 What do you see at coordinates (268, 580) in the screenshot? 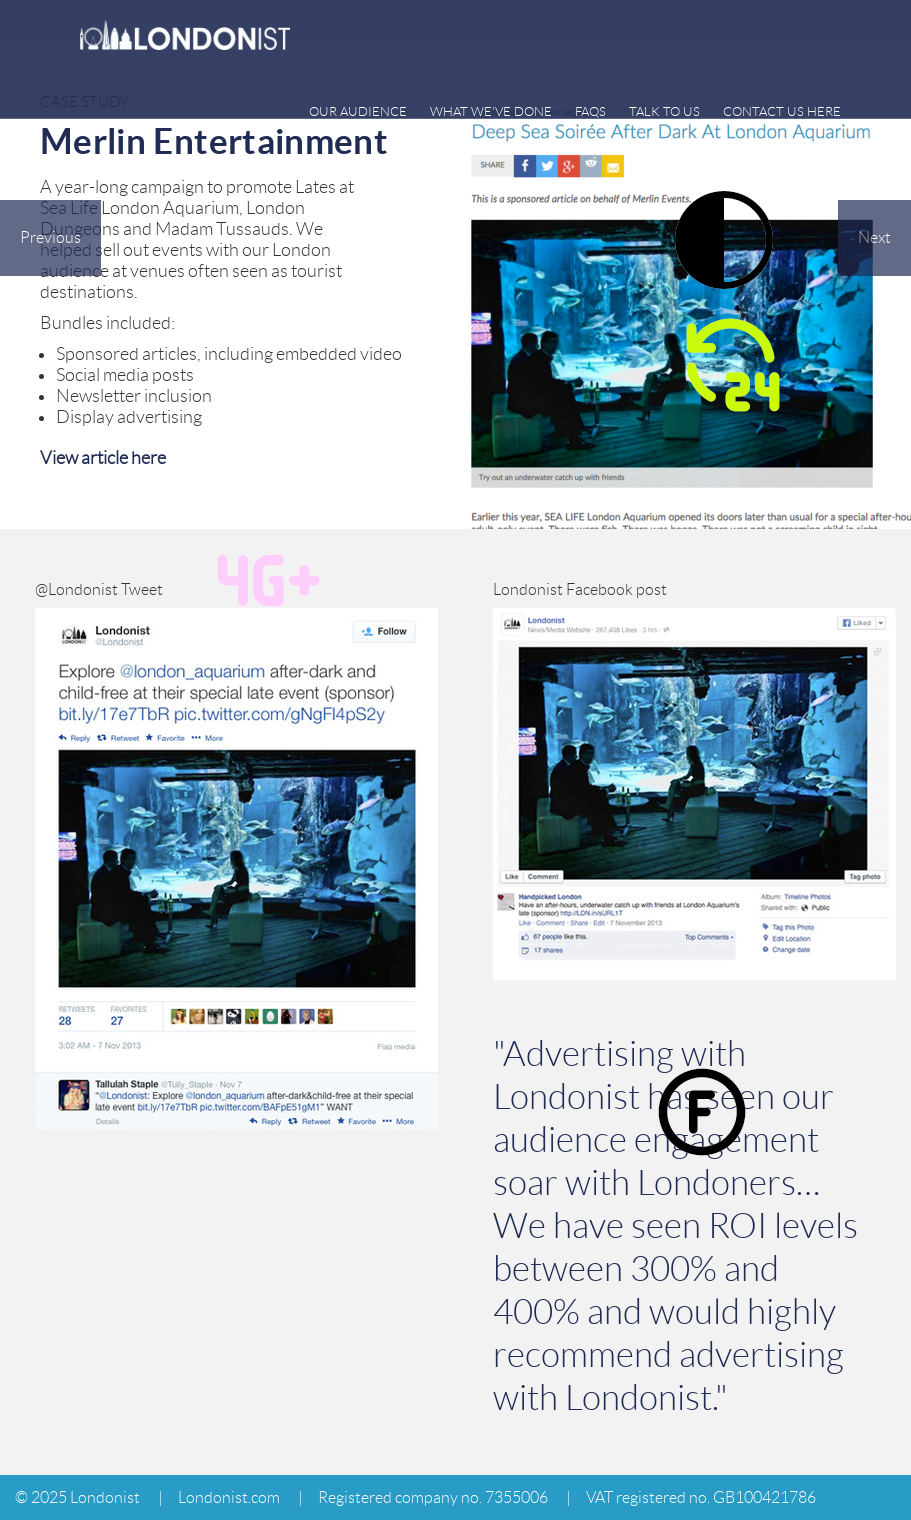
I see `indicates 4G+ or LTE-Advanced network connectivity` at bounding box center [268, 580].